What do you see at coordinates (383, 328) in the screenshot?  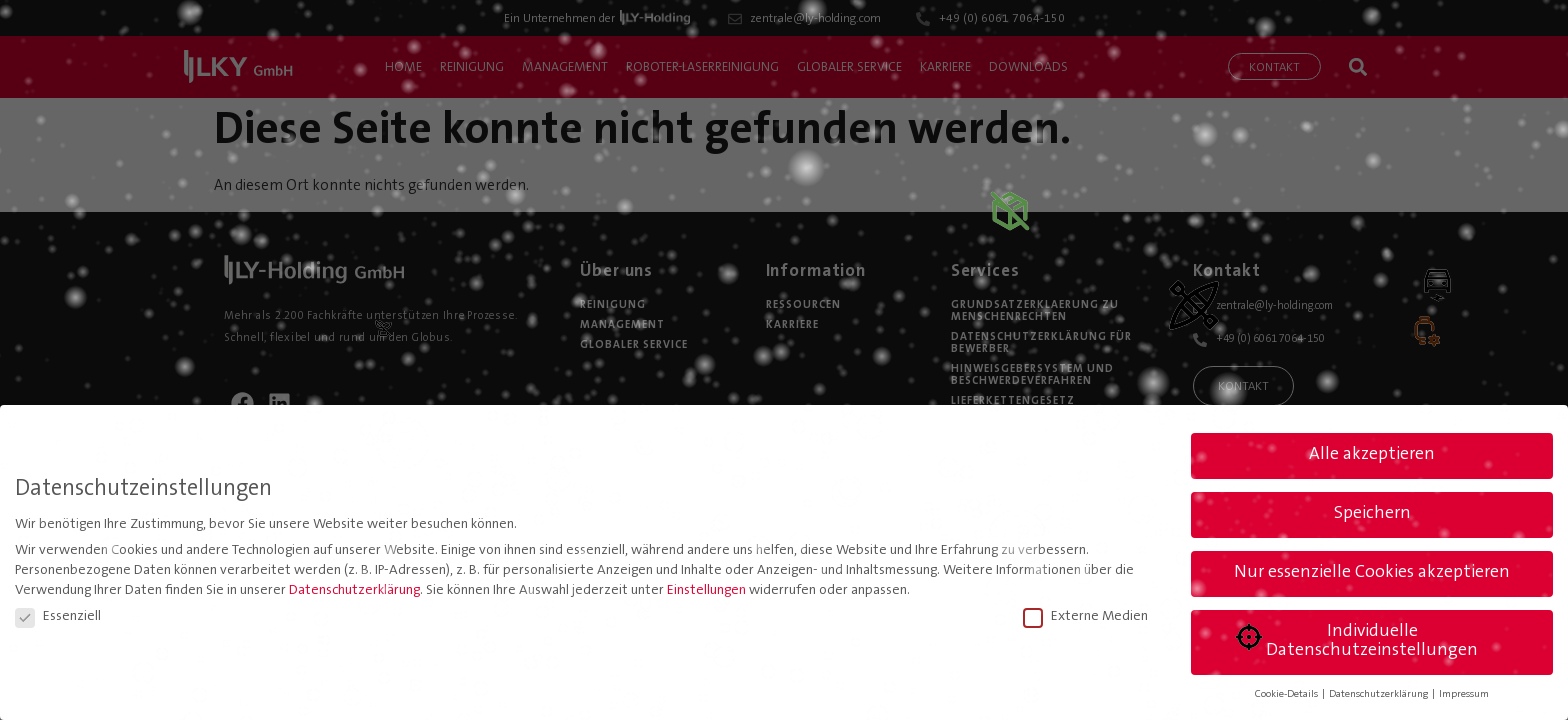 I see `disable plant care reminders` at bounding box center [383, 328].